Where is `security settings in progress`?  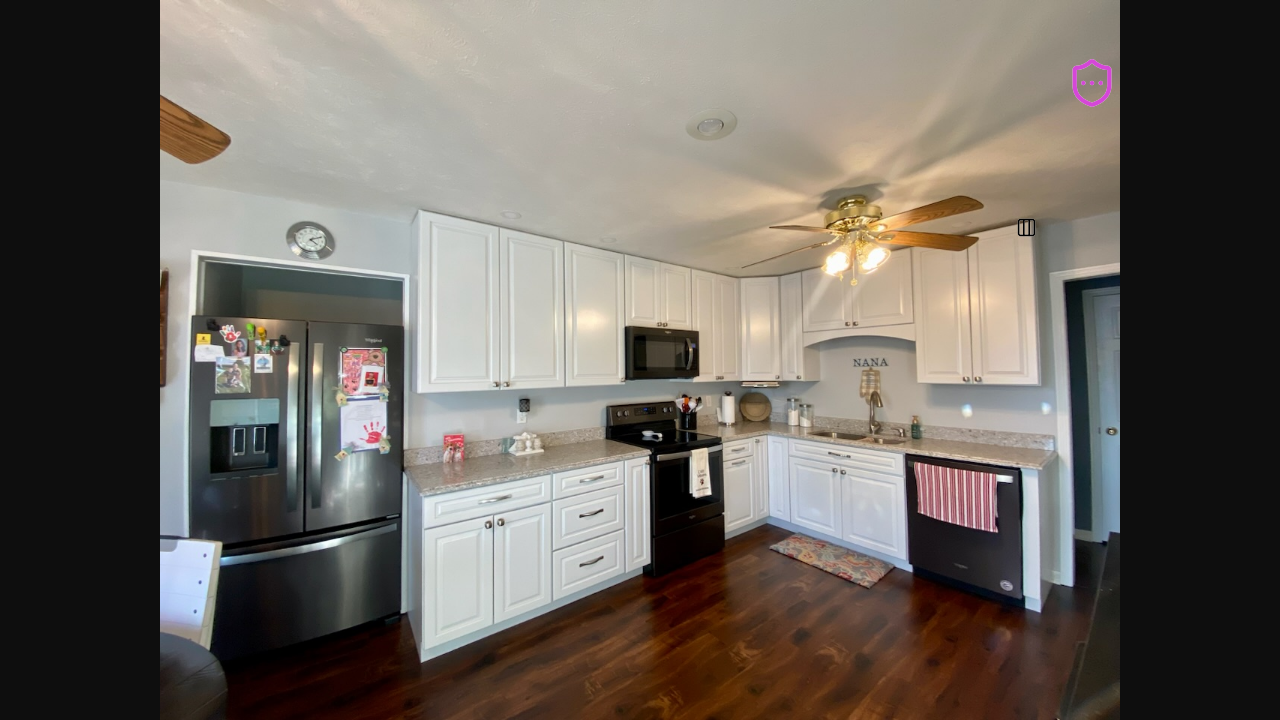 security settings in progress is located at coordinates (1092, 83).